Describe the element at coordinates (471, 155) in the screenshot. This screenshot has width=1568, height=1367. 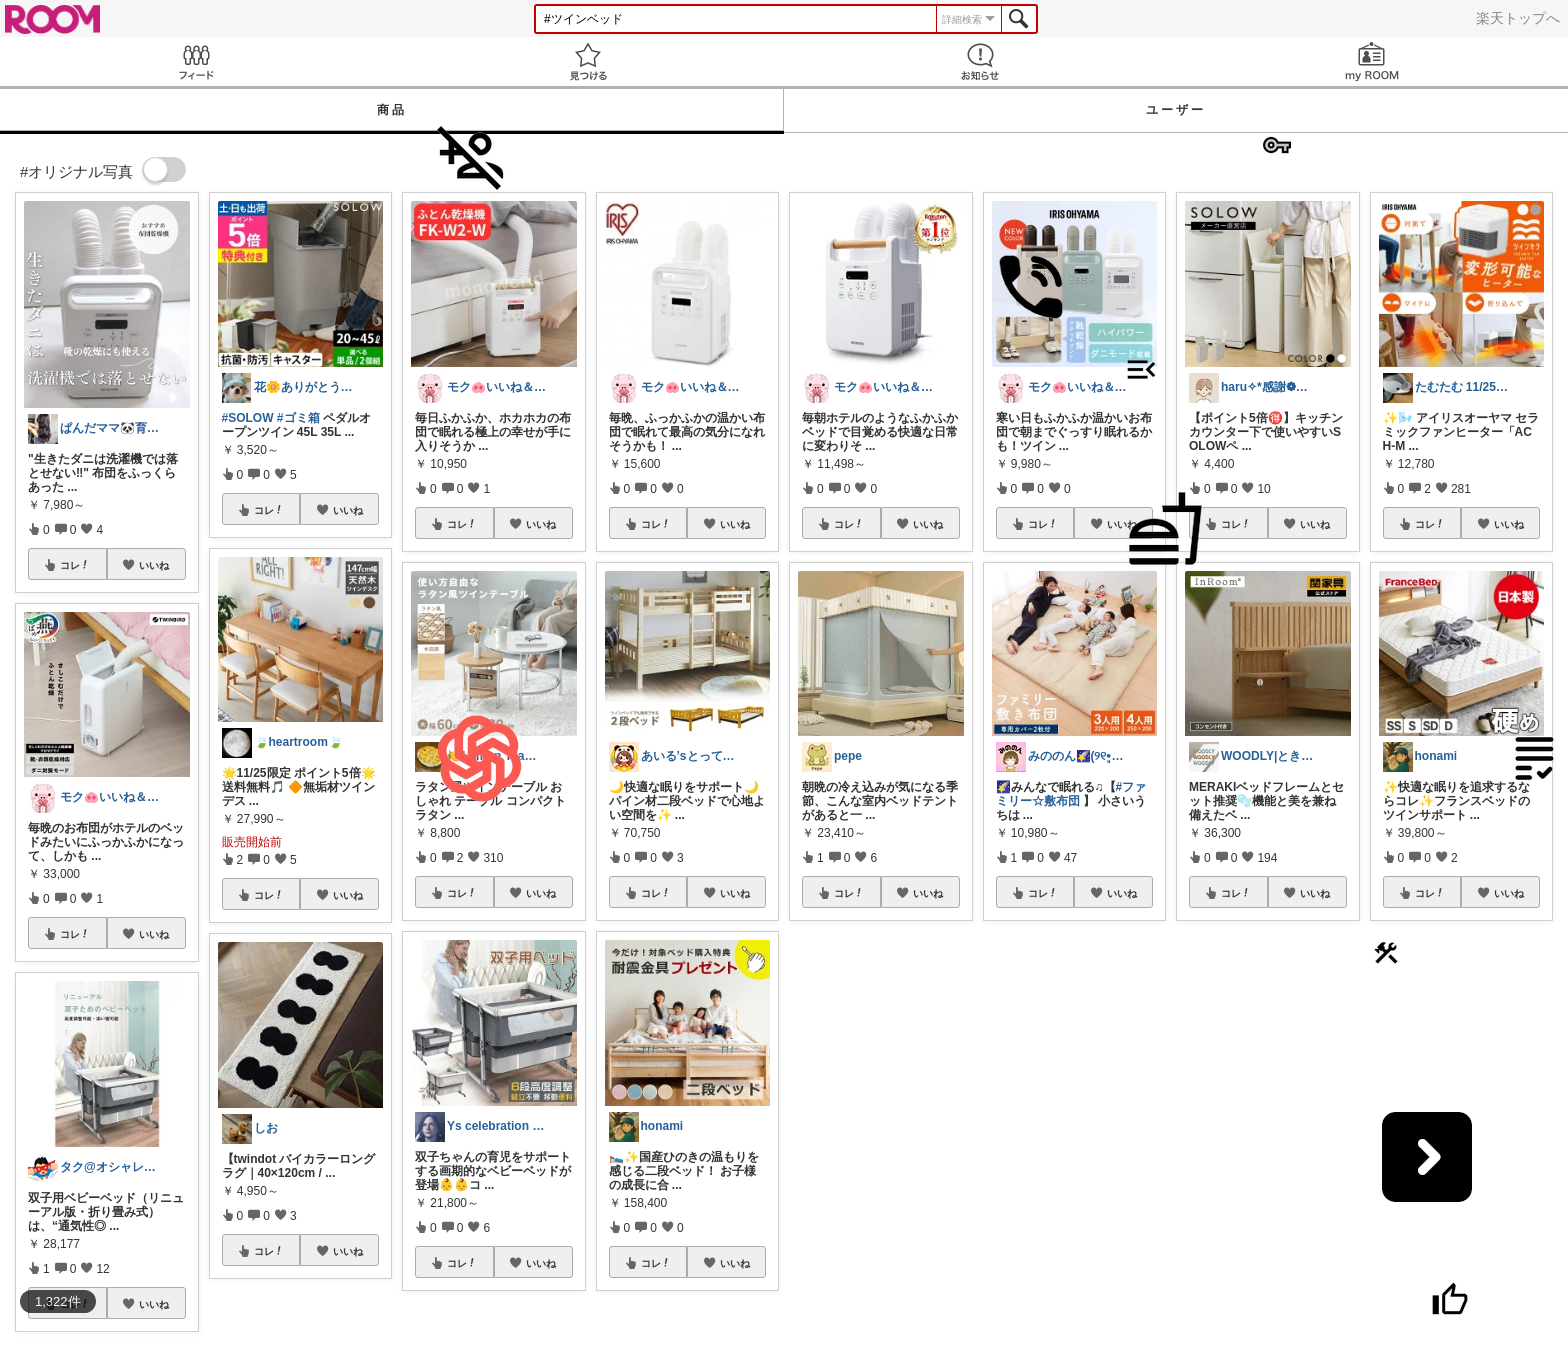
I see `indicates user cannot be added as a contact` at that location.